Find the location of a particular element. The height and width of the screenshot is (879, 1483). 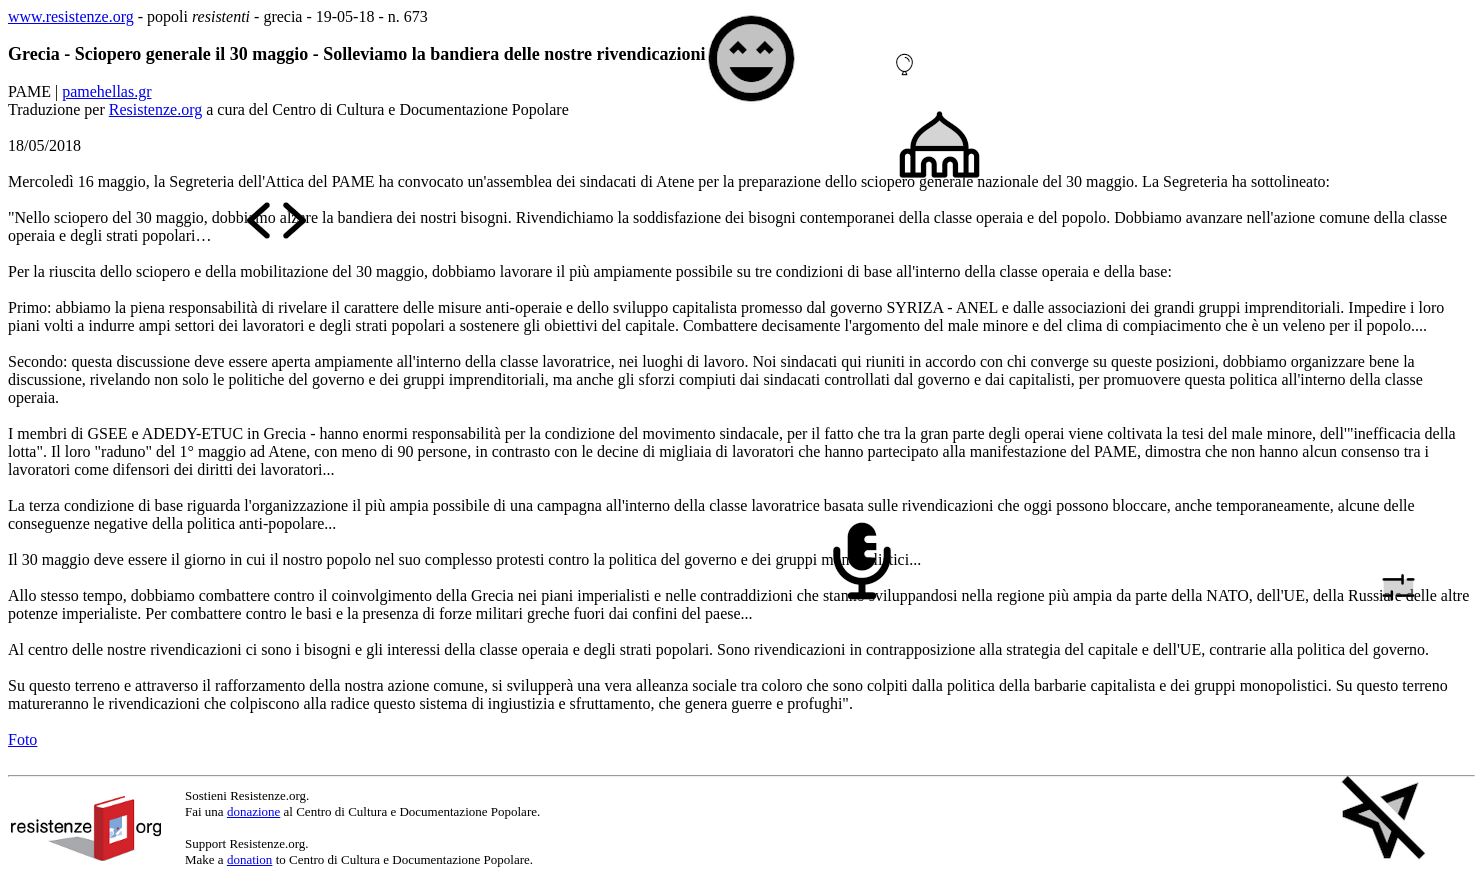

adjust settings or preferences is located at coordinates (1398, 587).